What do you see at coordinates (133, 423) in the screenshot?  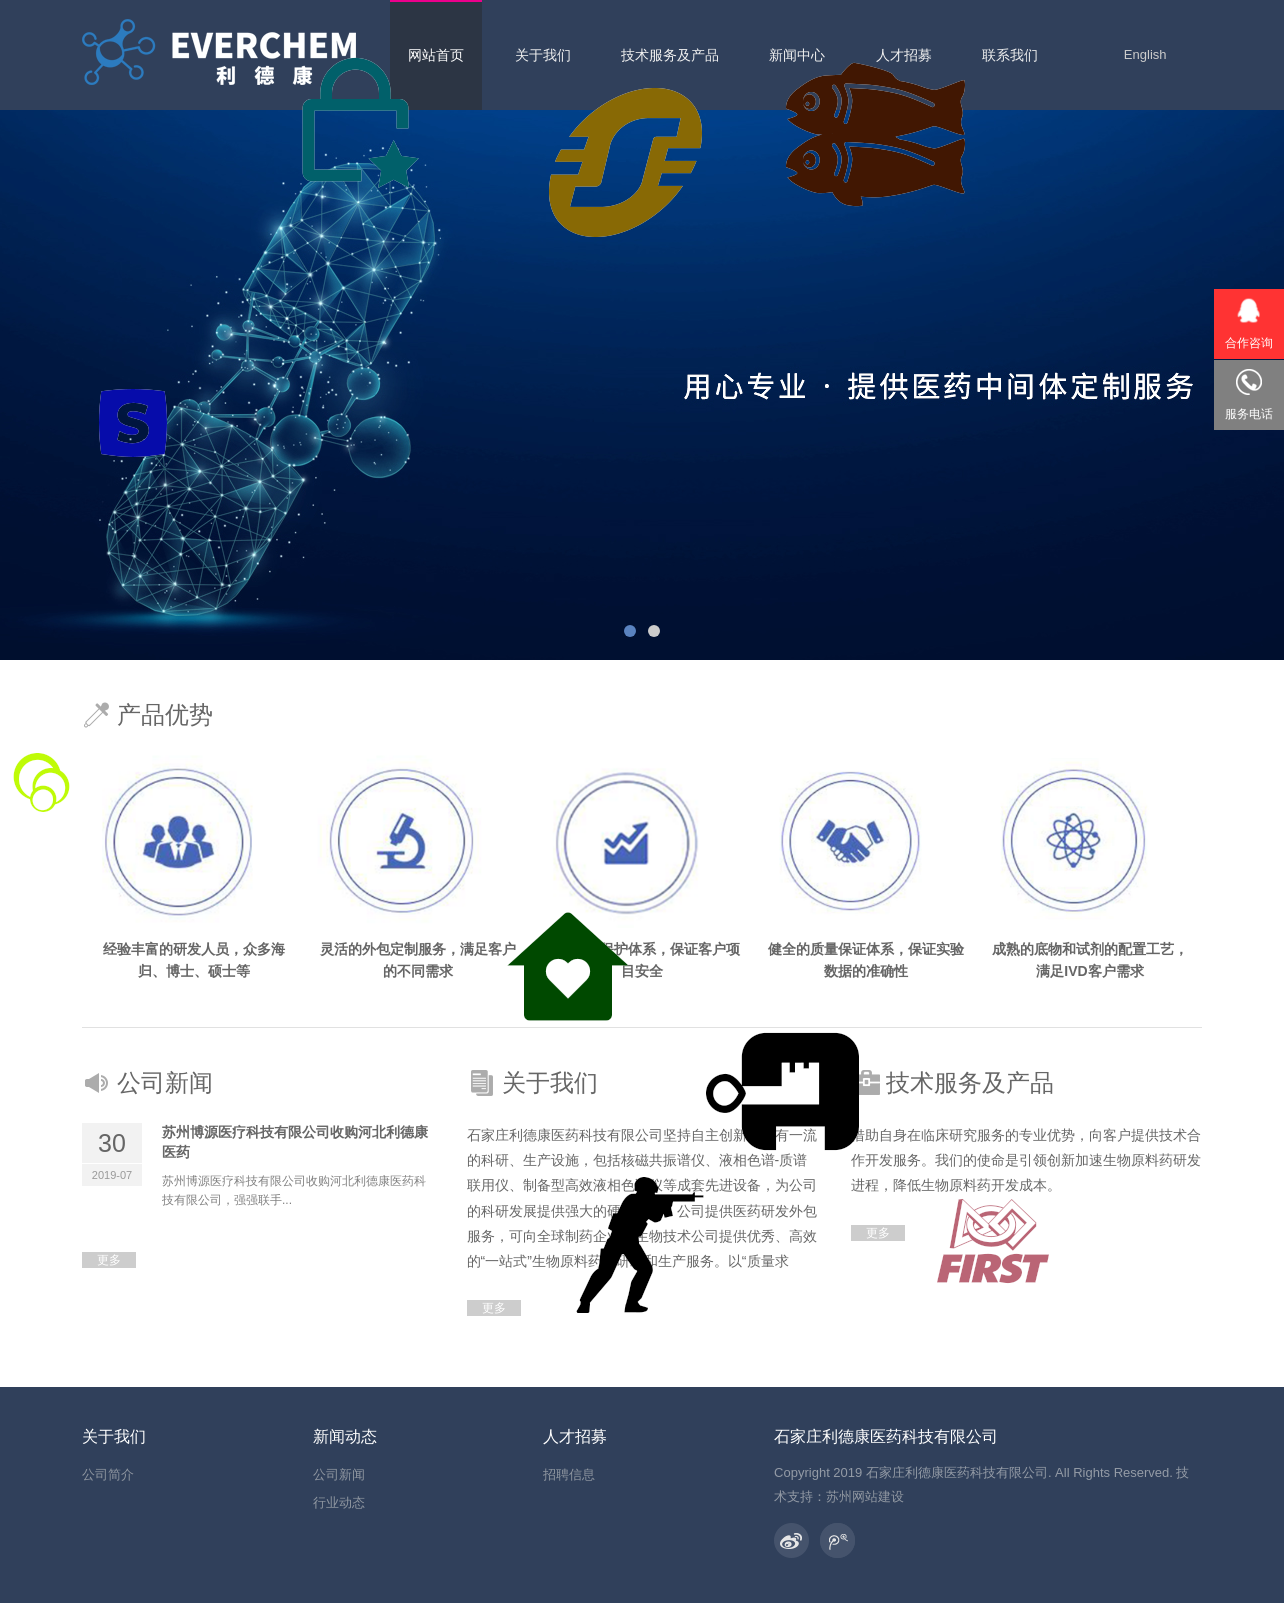 I see `open the Sellfy e-commerce platform` at bounding box center [133, 423].